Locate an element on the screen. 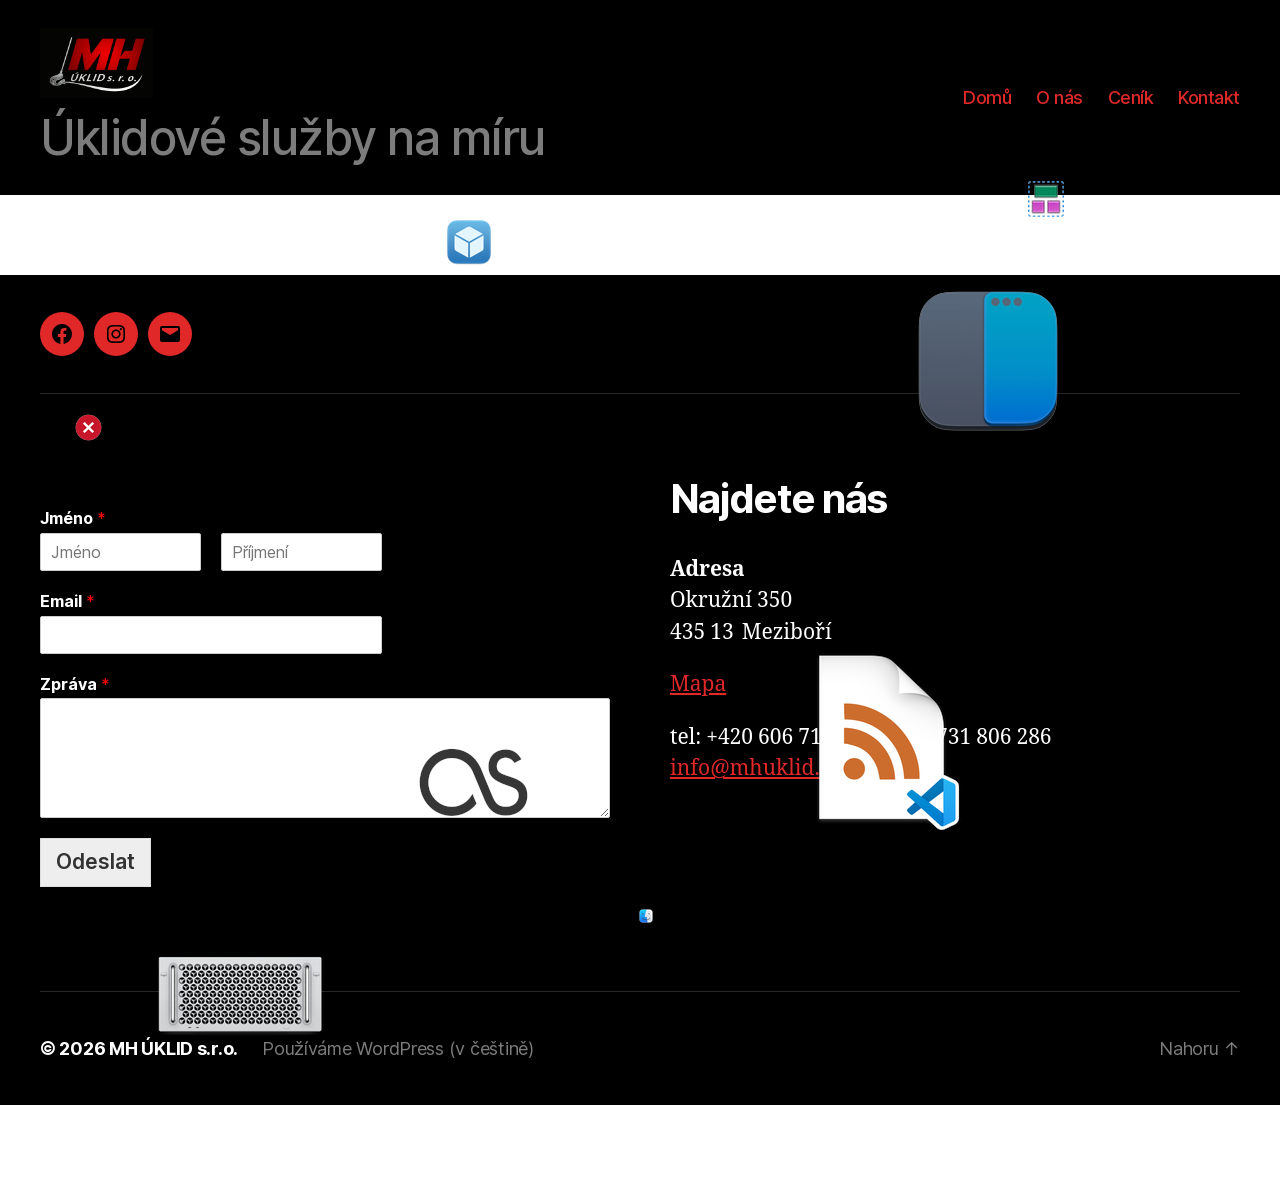  open or edit an xml file in visual studio code is located at coordinates (881, 741).